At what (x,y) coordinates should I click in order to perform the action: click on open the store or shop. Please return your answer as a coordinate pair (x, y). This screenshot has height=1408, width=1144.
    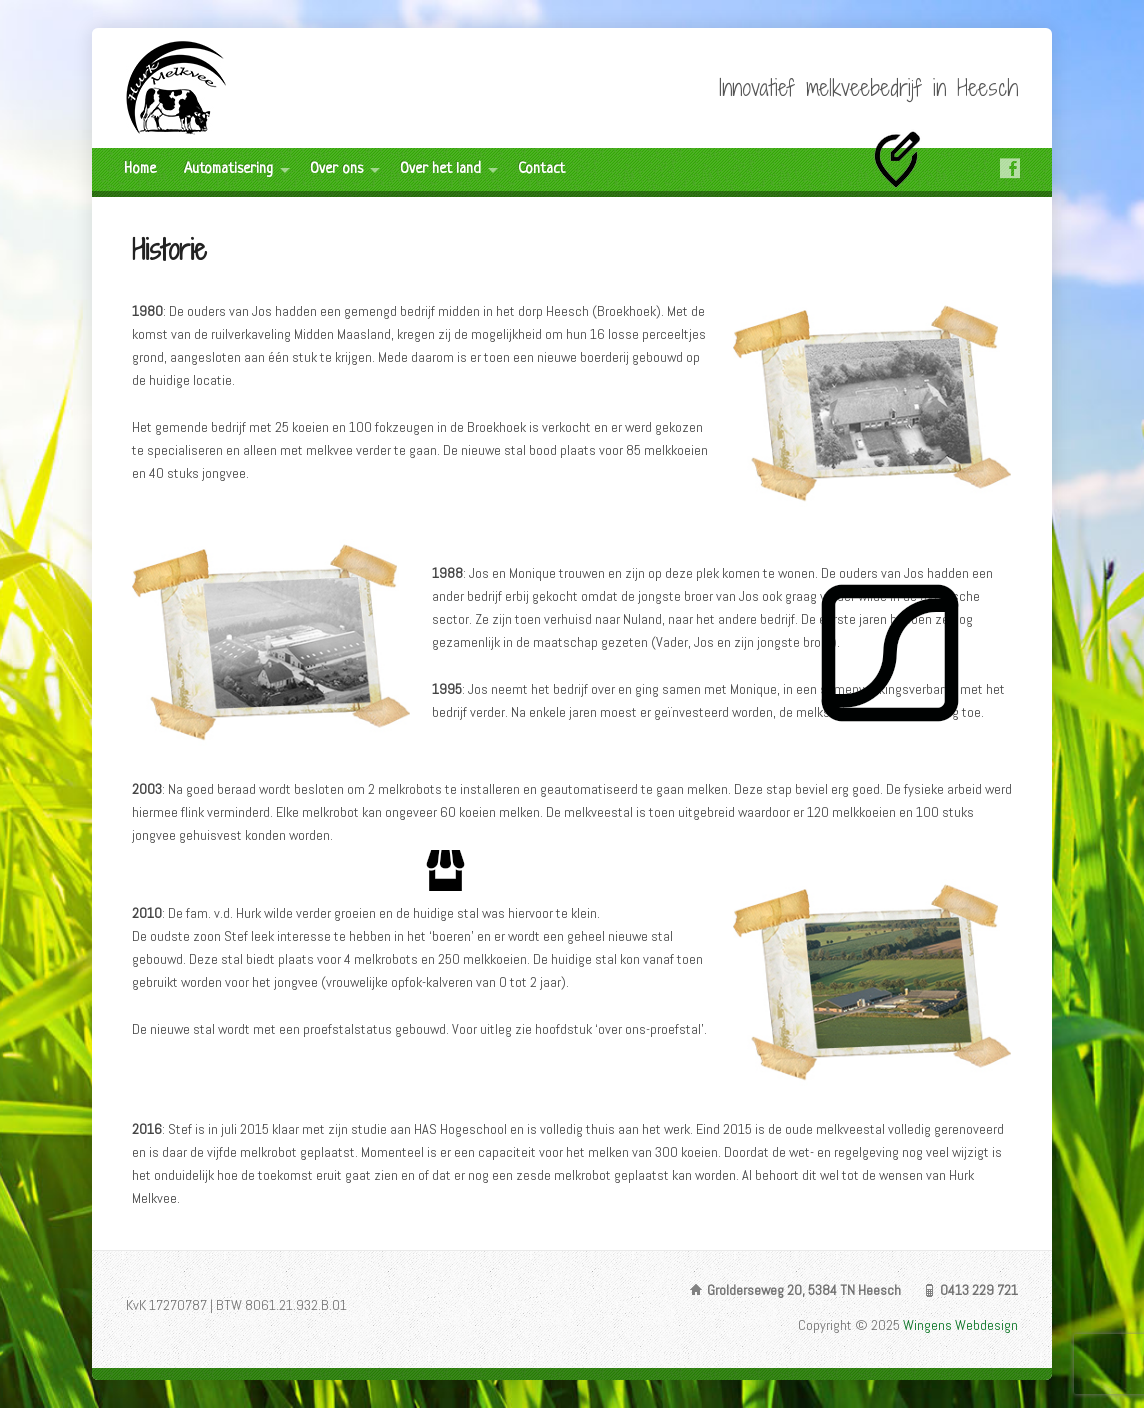
    Looking at the image, I should click on (445, 870).